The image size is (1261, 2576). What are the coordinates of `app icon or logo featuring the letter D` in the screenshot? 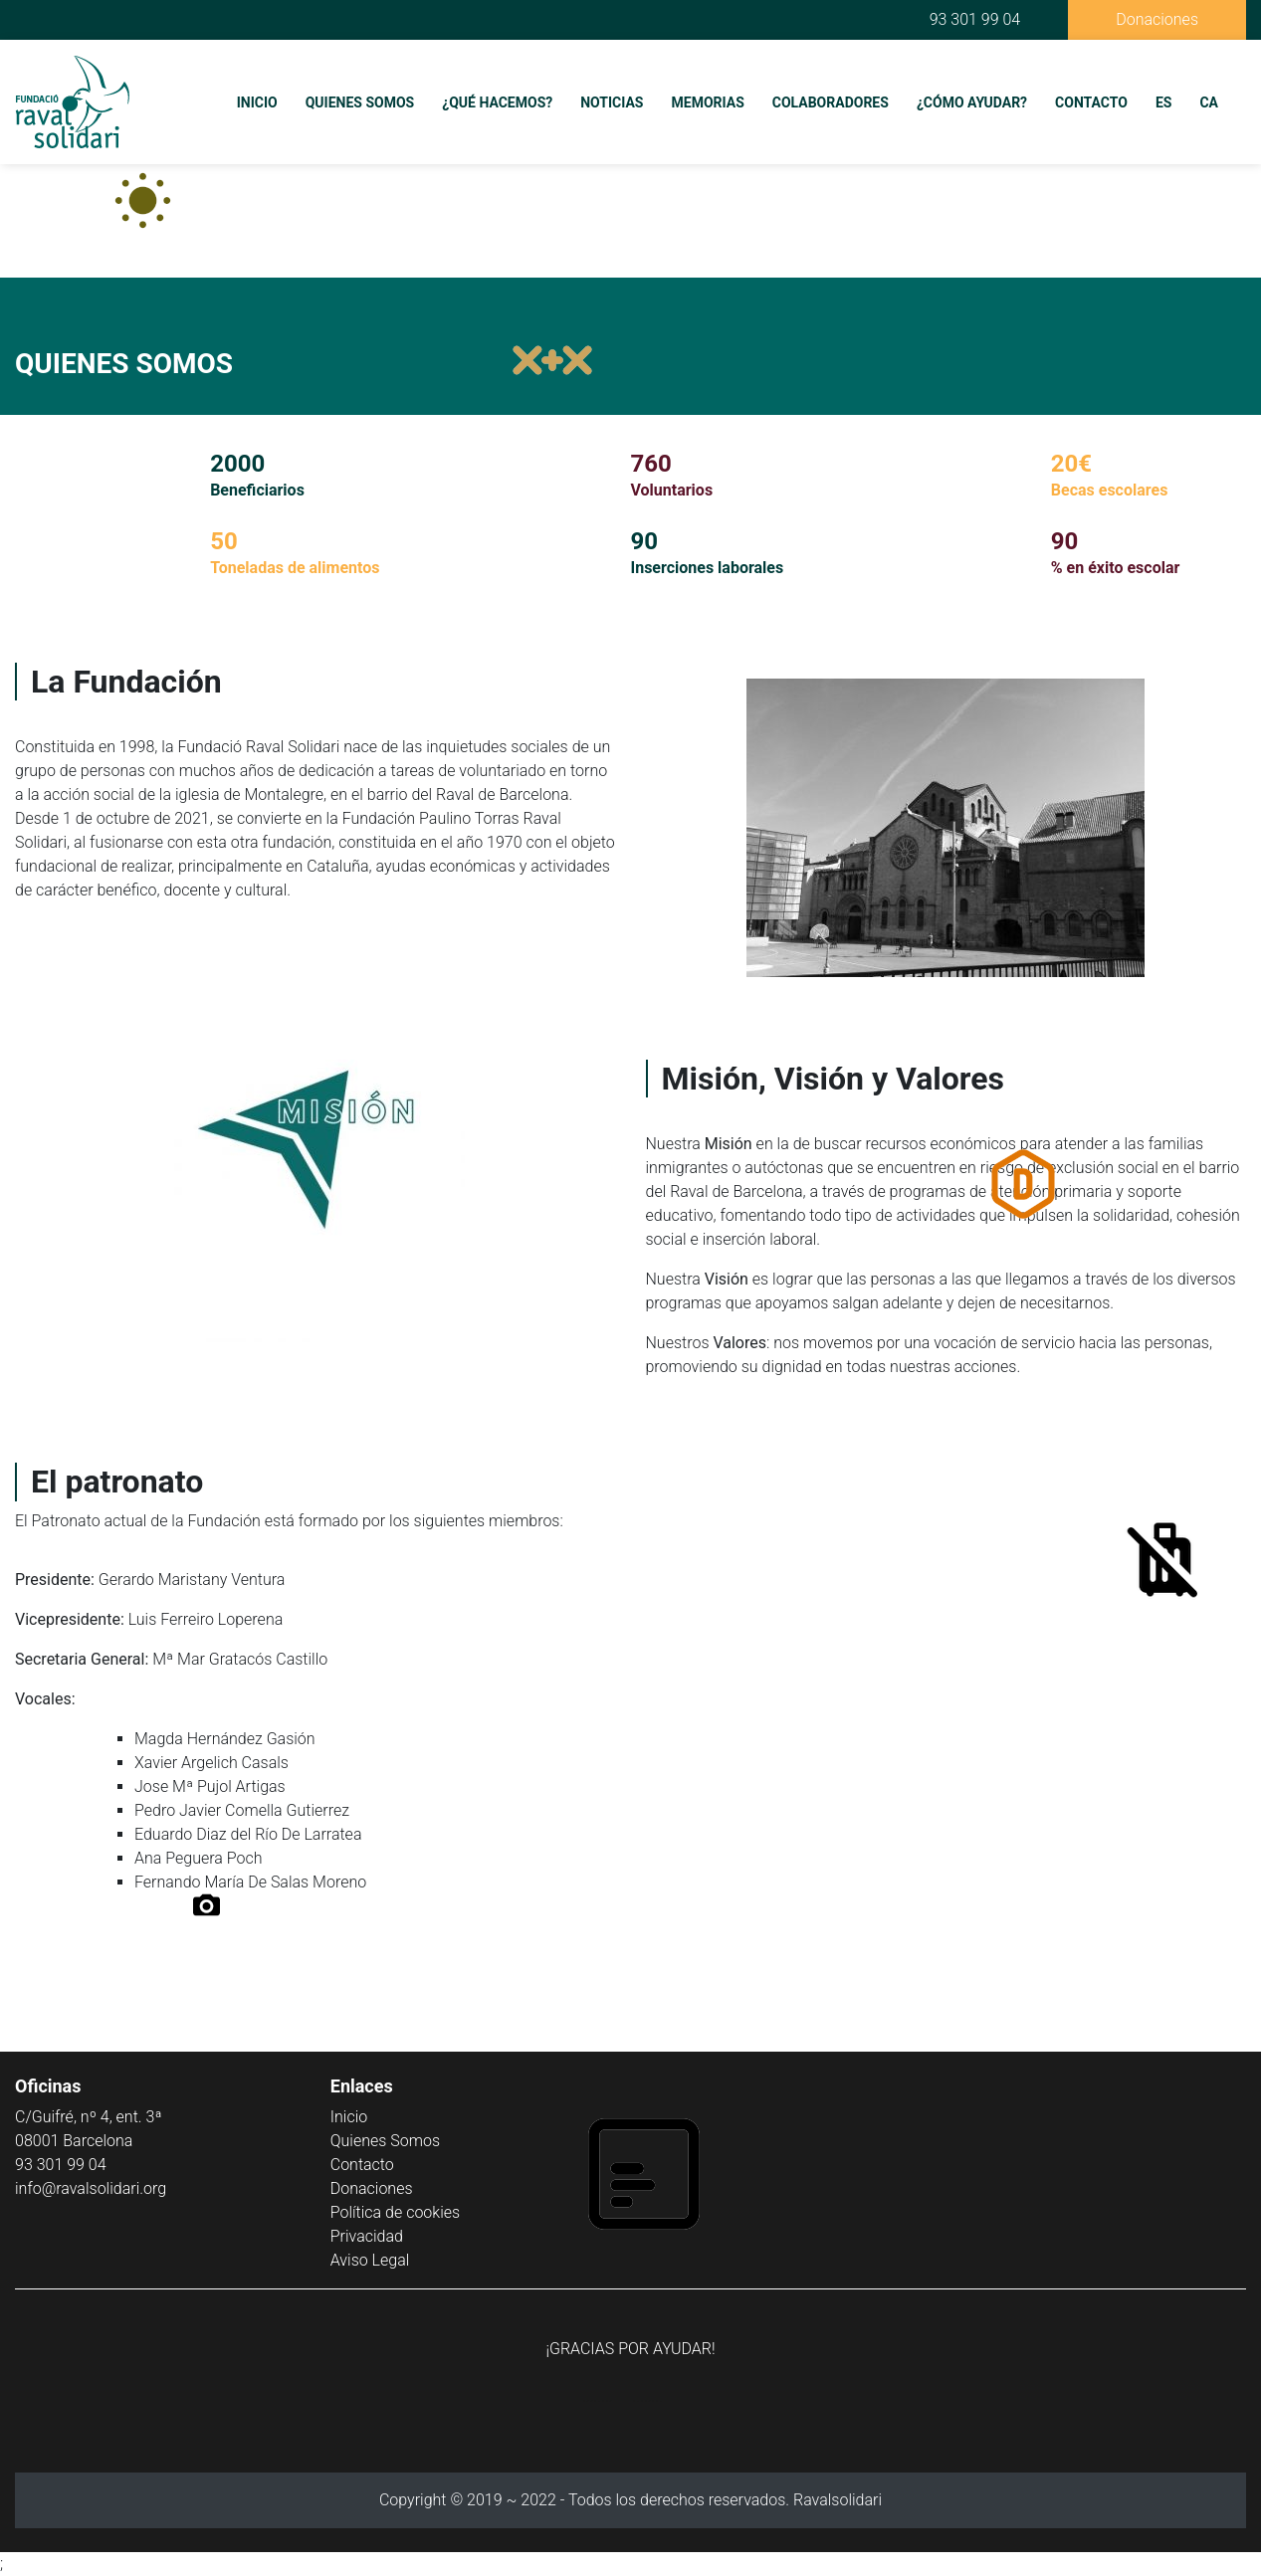 It's located at (1023, 1184).